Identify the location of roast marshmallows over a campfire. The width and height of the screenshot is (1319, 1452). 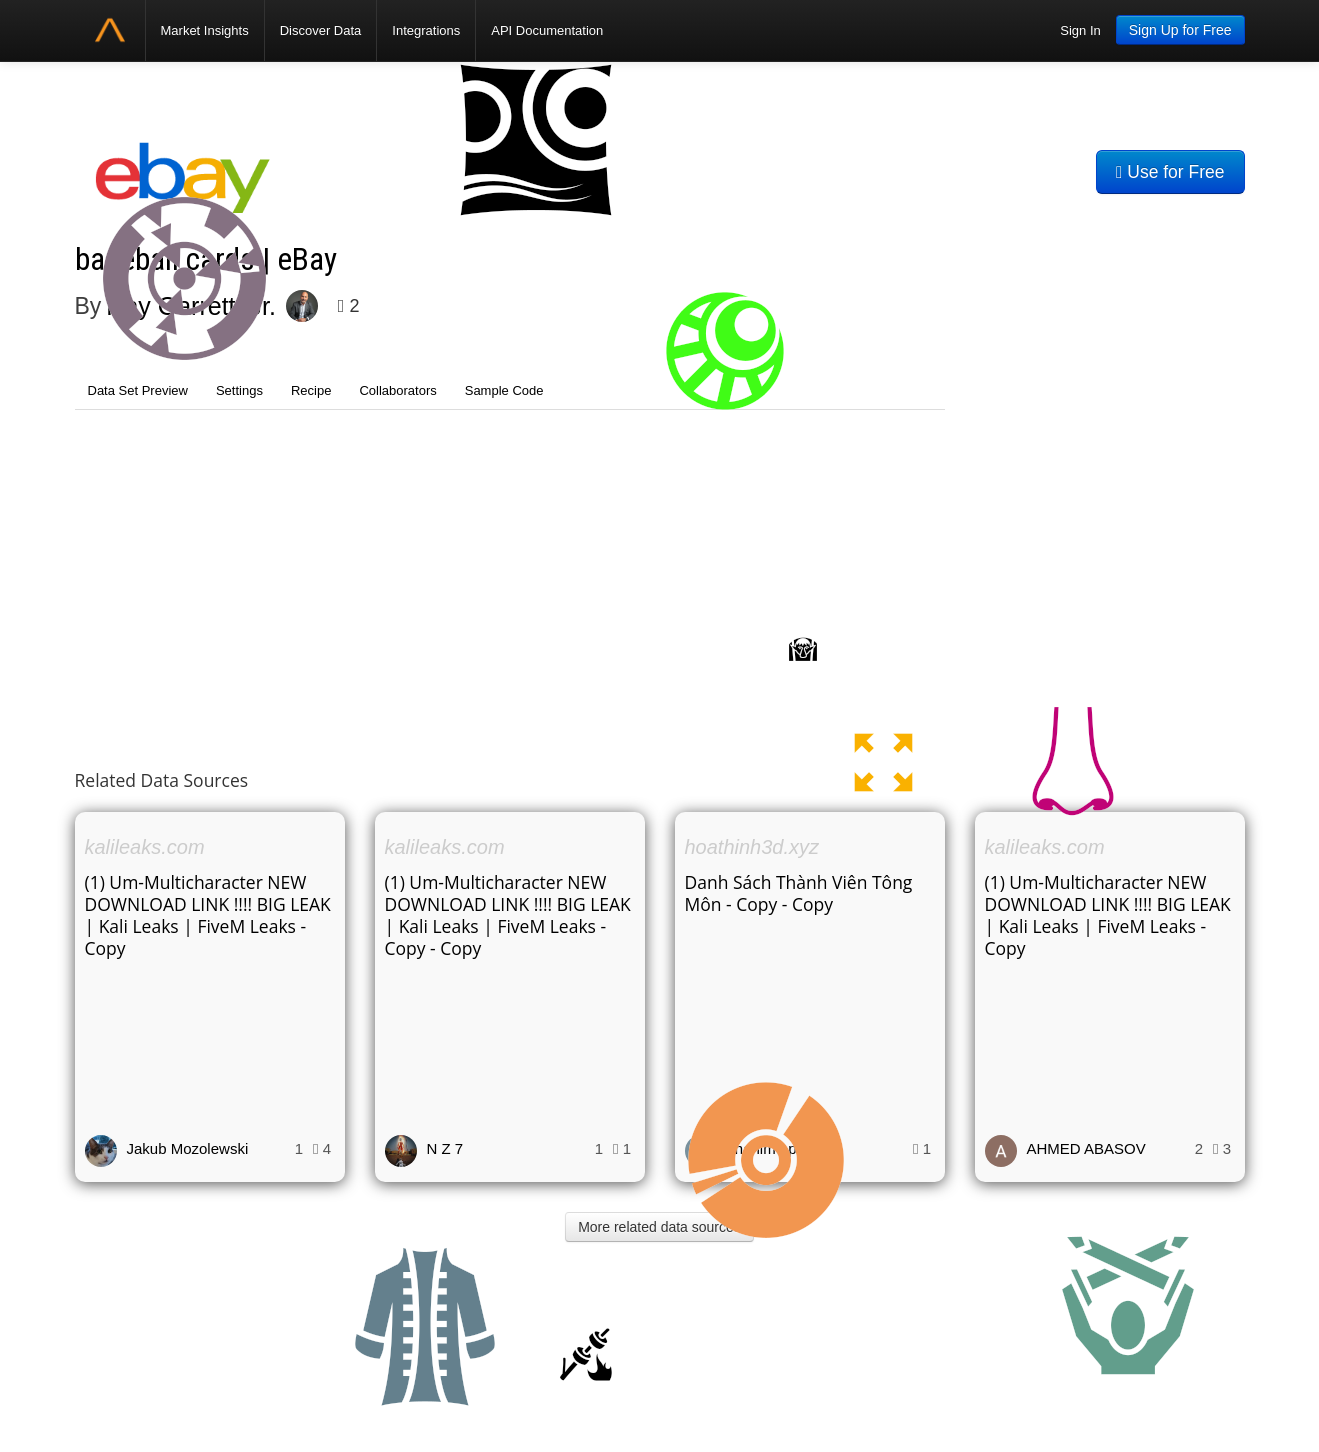
(585, 1354).